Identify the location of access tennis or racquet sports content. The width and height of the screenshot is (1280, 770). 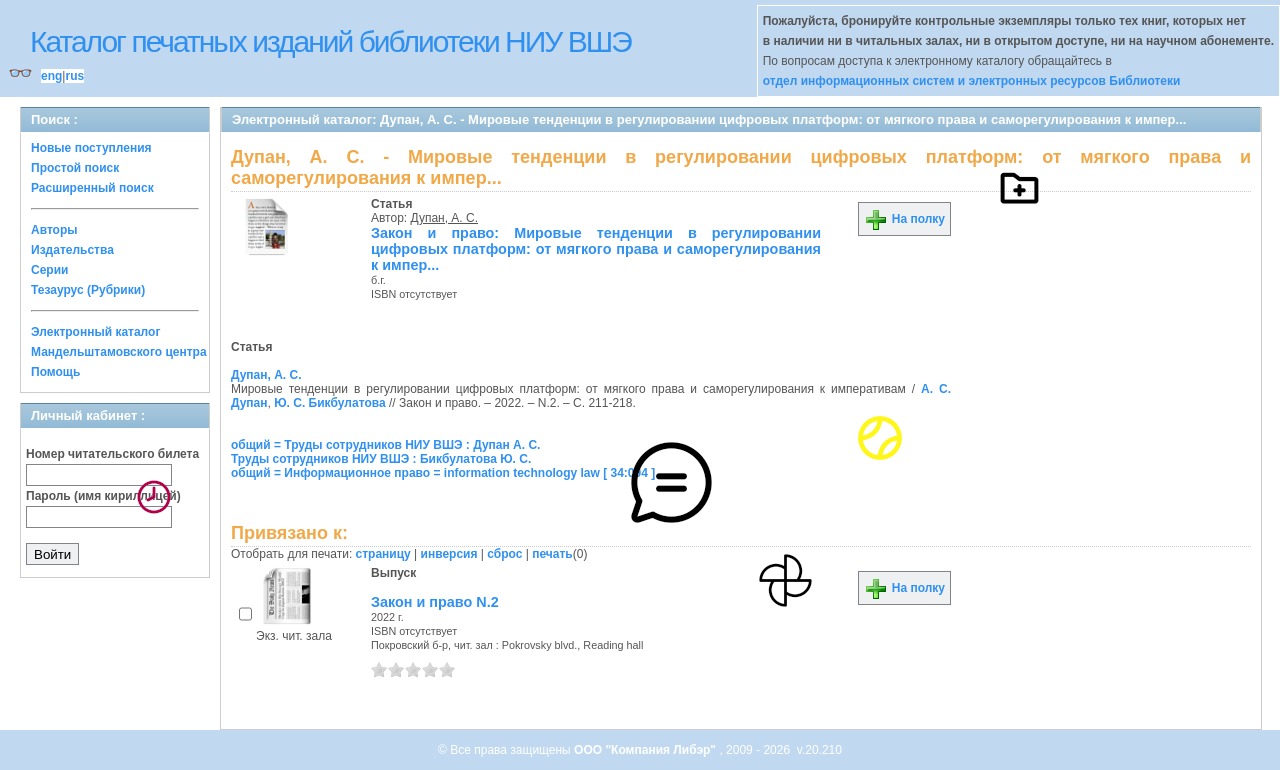
(880, 438).